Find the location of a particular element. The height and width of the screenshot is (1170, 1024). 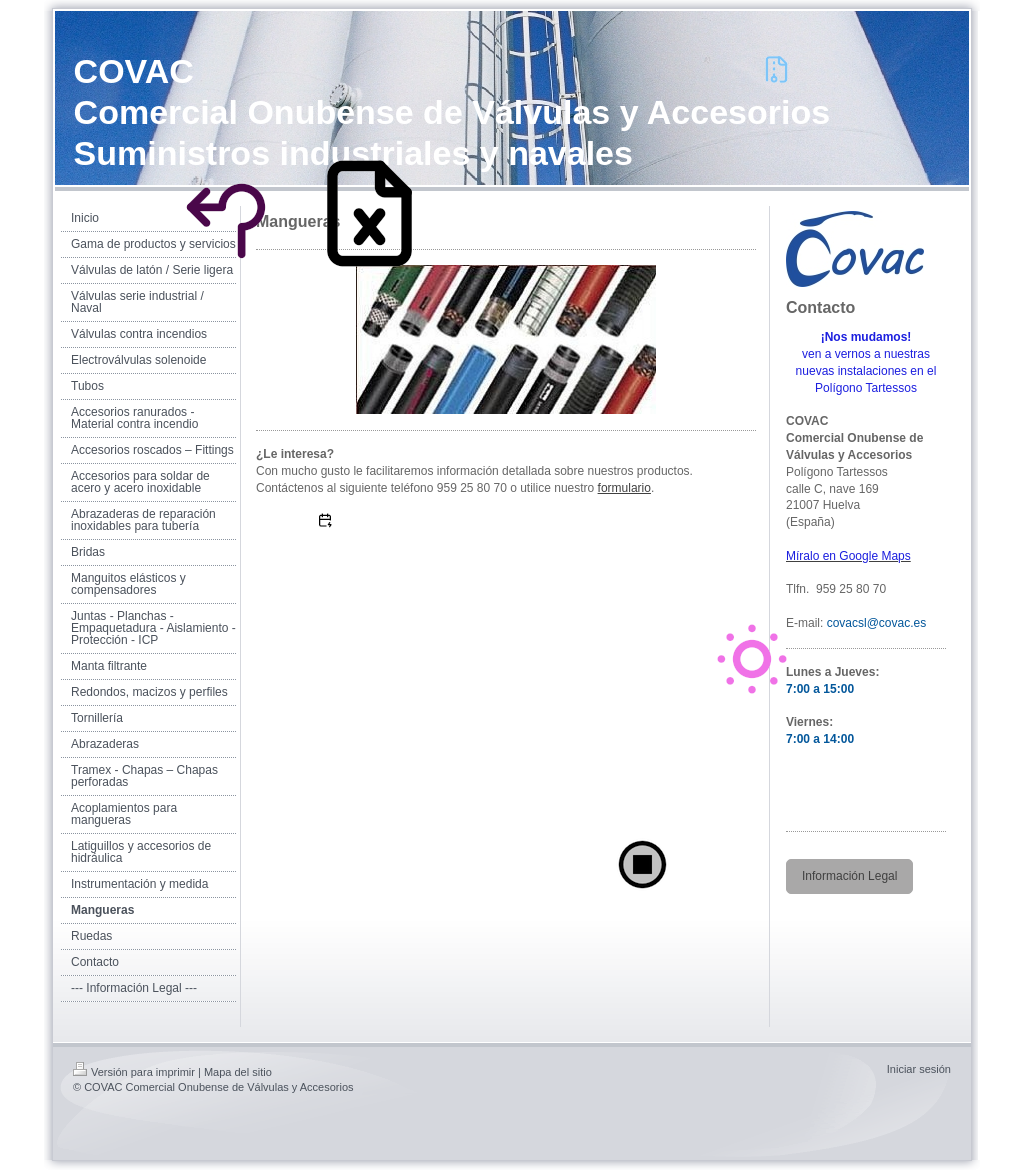

adjust screen brightness to low setting is located at coordinates (752, 659).